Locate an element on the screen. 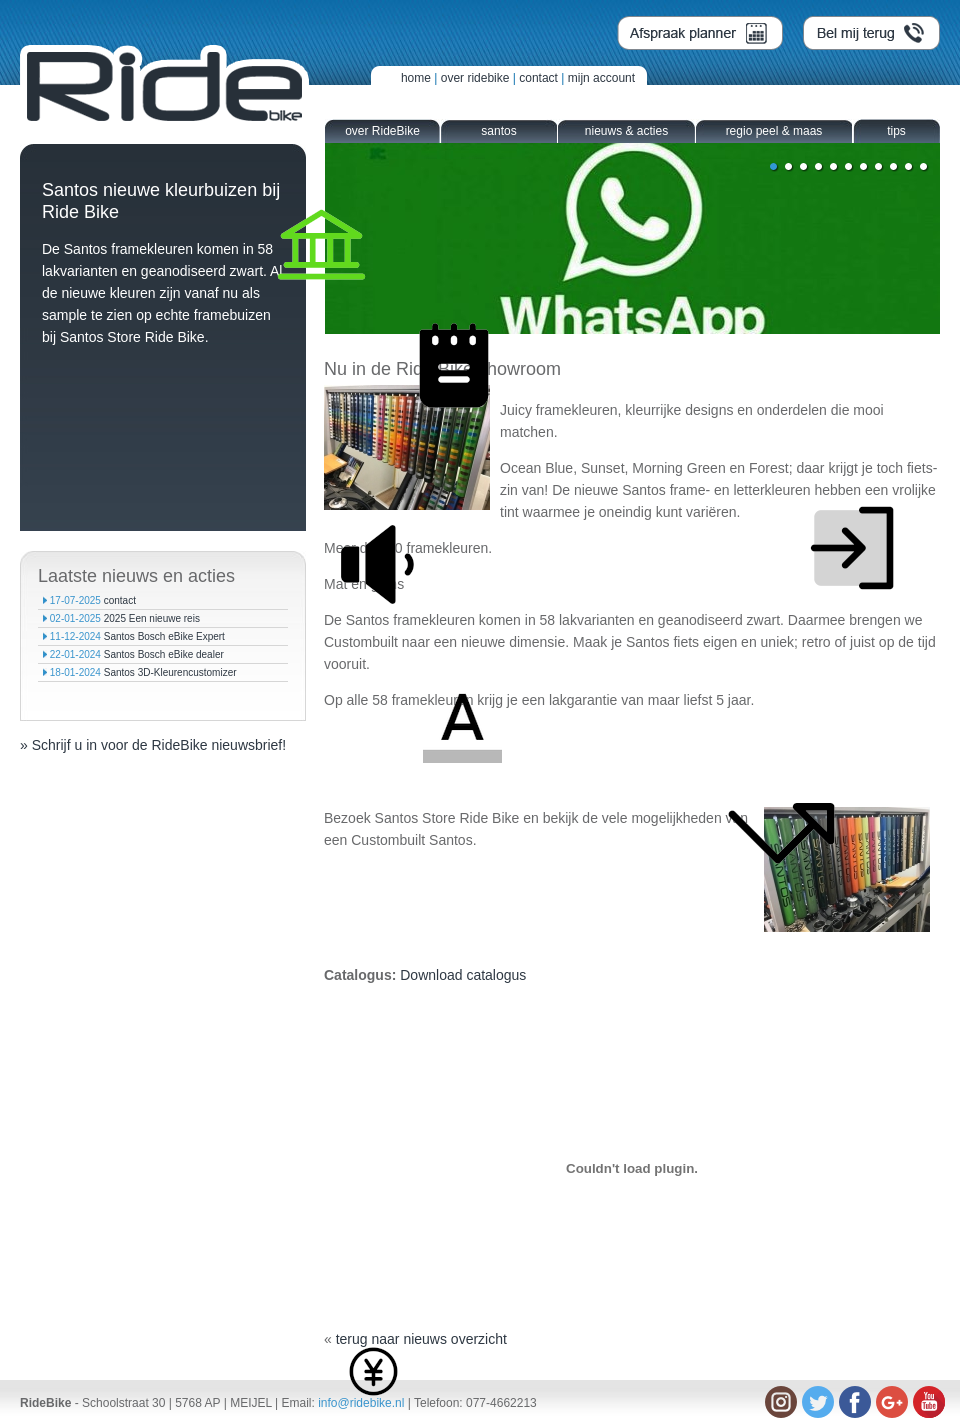 The width and height of the screenshot is (960, 1425). view balance or payment in japanese yen is located at coordinates (373, 1371).